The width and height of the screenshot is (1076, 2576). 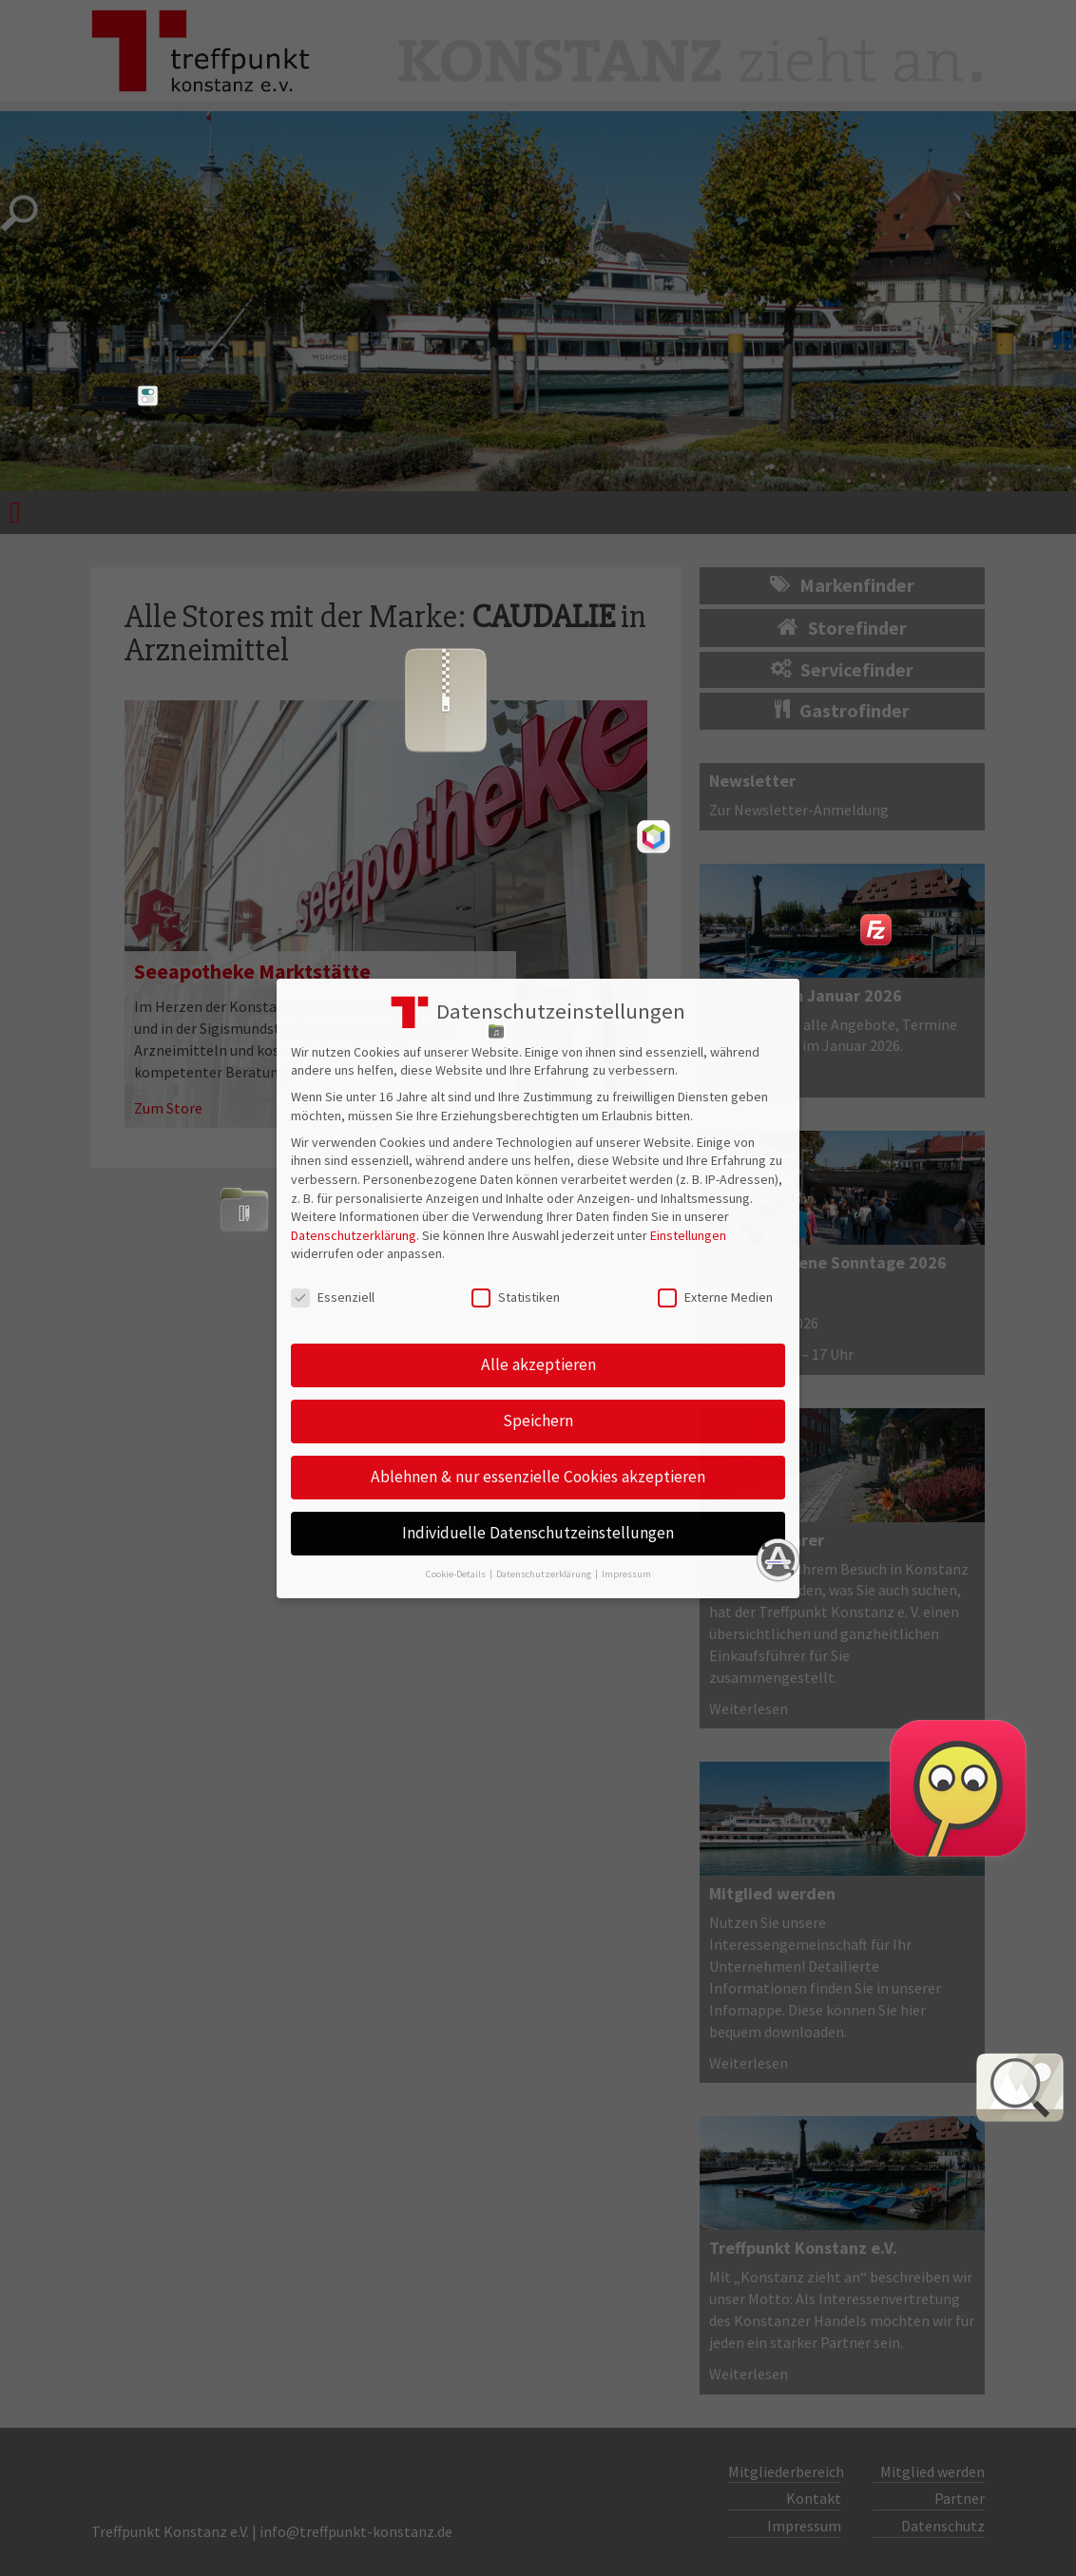 I want to click on open your music folder, so click(x=496, y=1031).